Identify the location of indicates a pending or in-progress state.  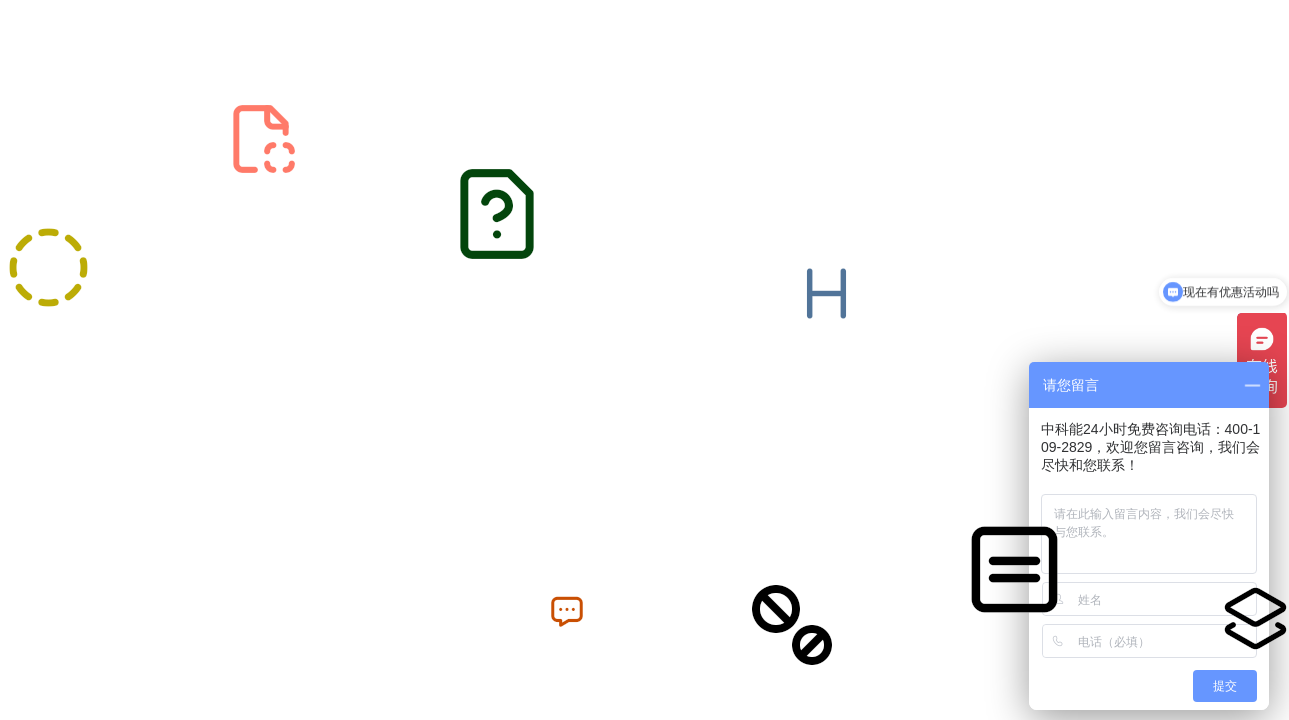
(48, 267).